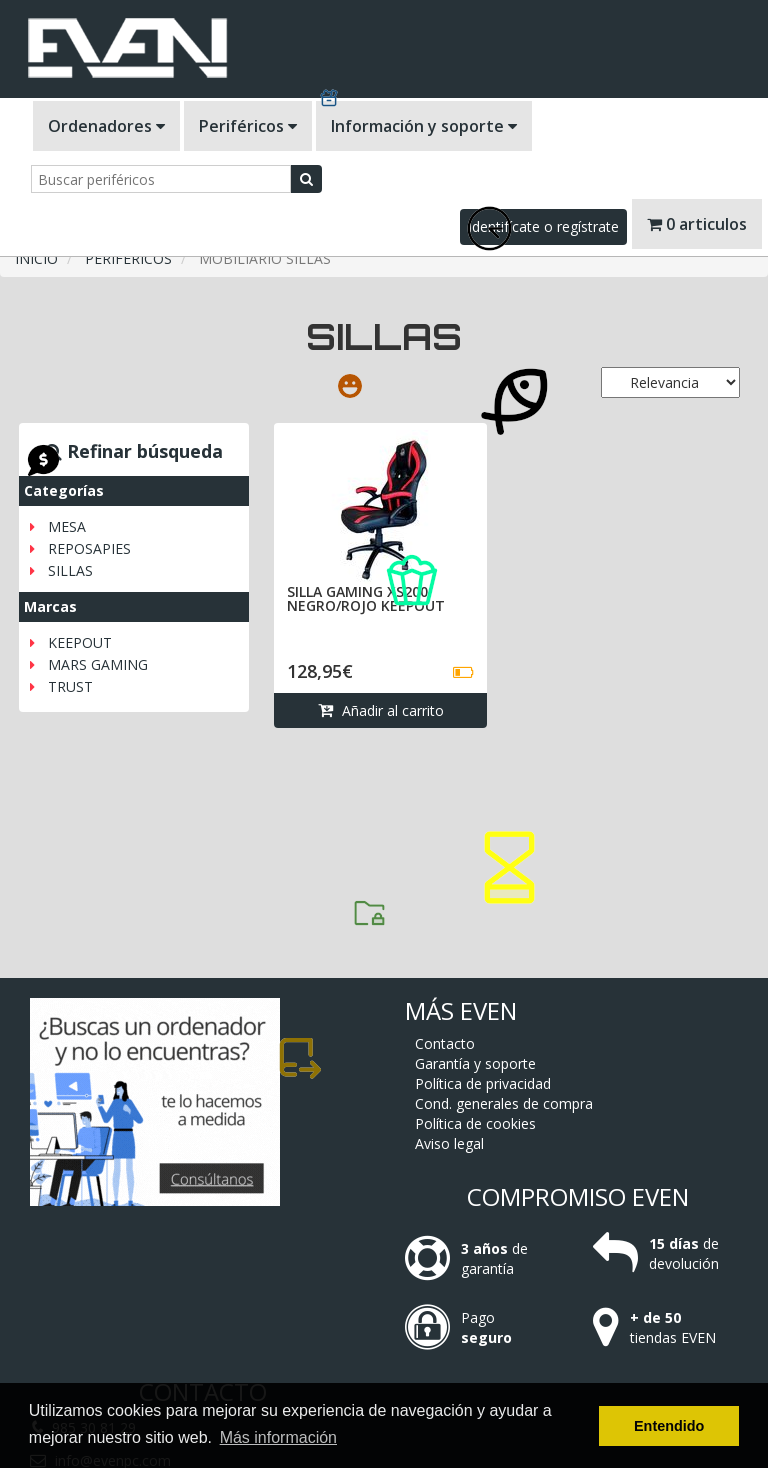  I want to click on pull changes from a remote repository, so click(299, 1060).